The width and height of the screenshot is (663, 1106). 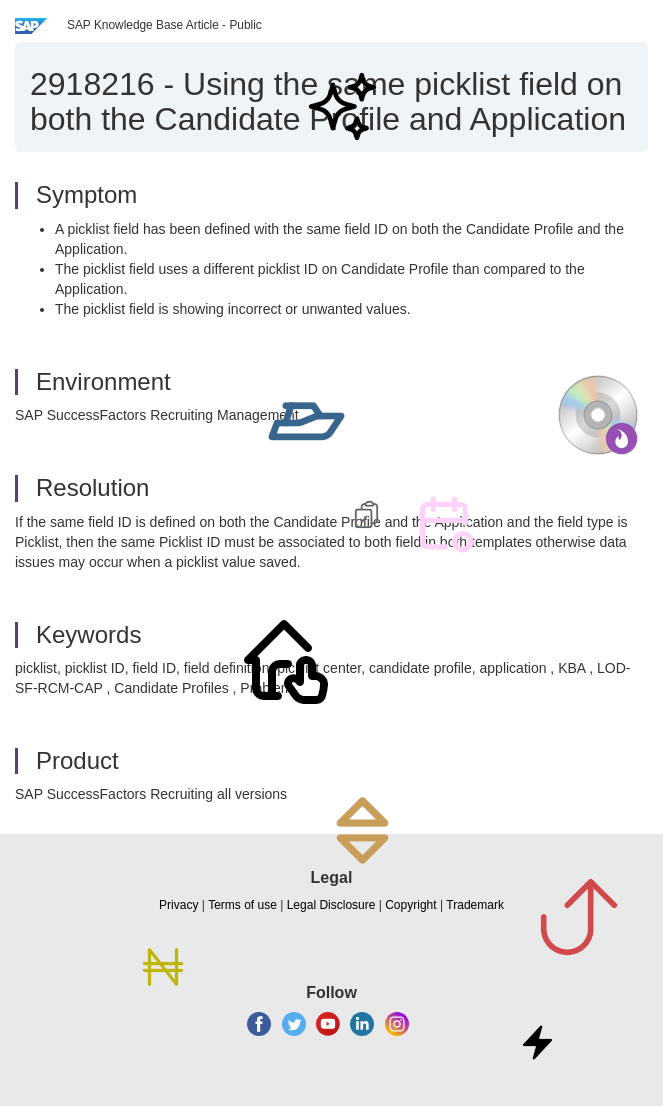 I want to click on indicates new or AI-generated content, so click(x=342, y=106).